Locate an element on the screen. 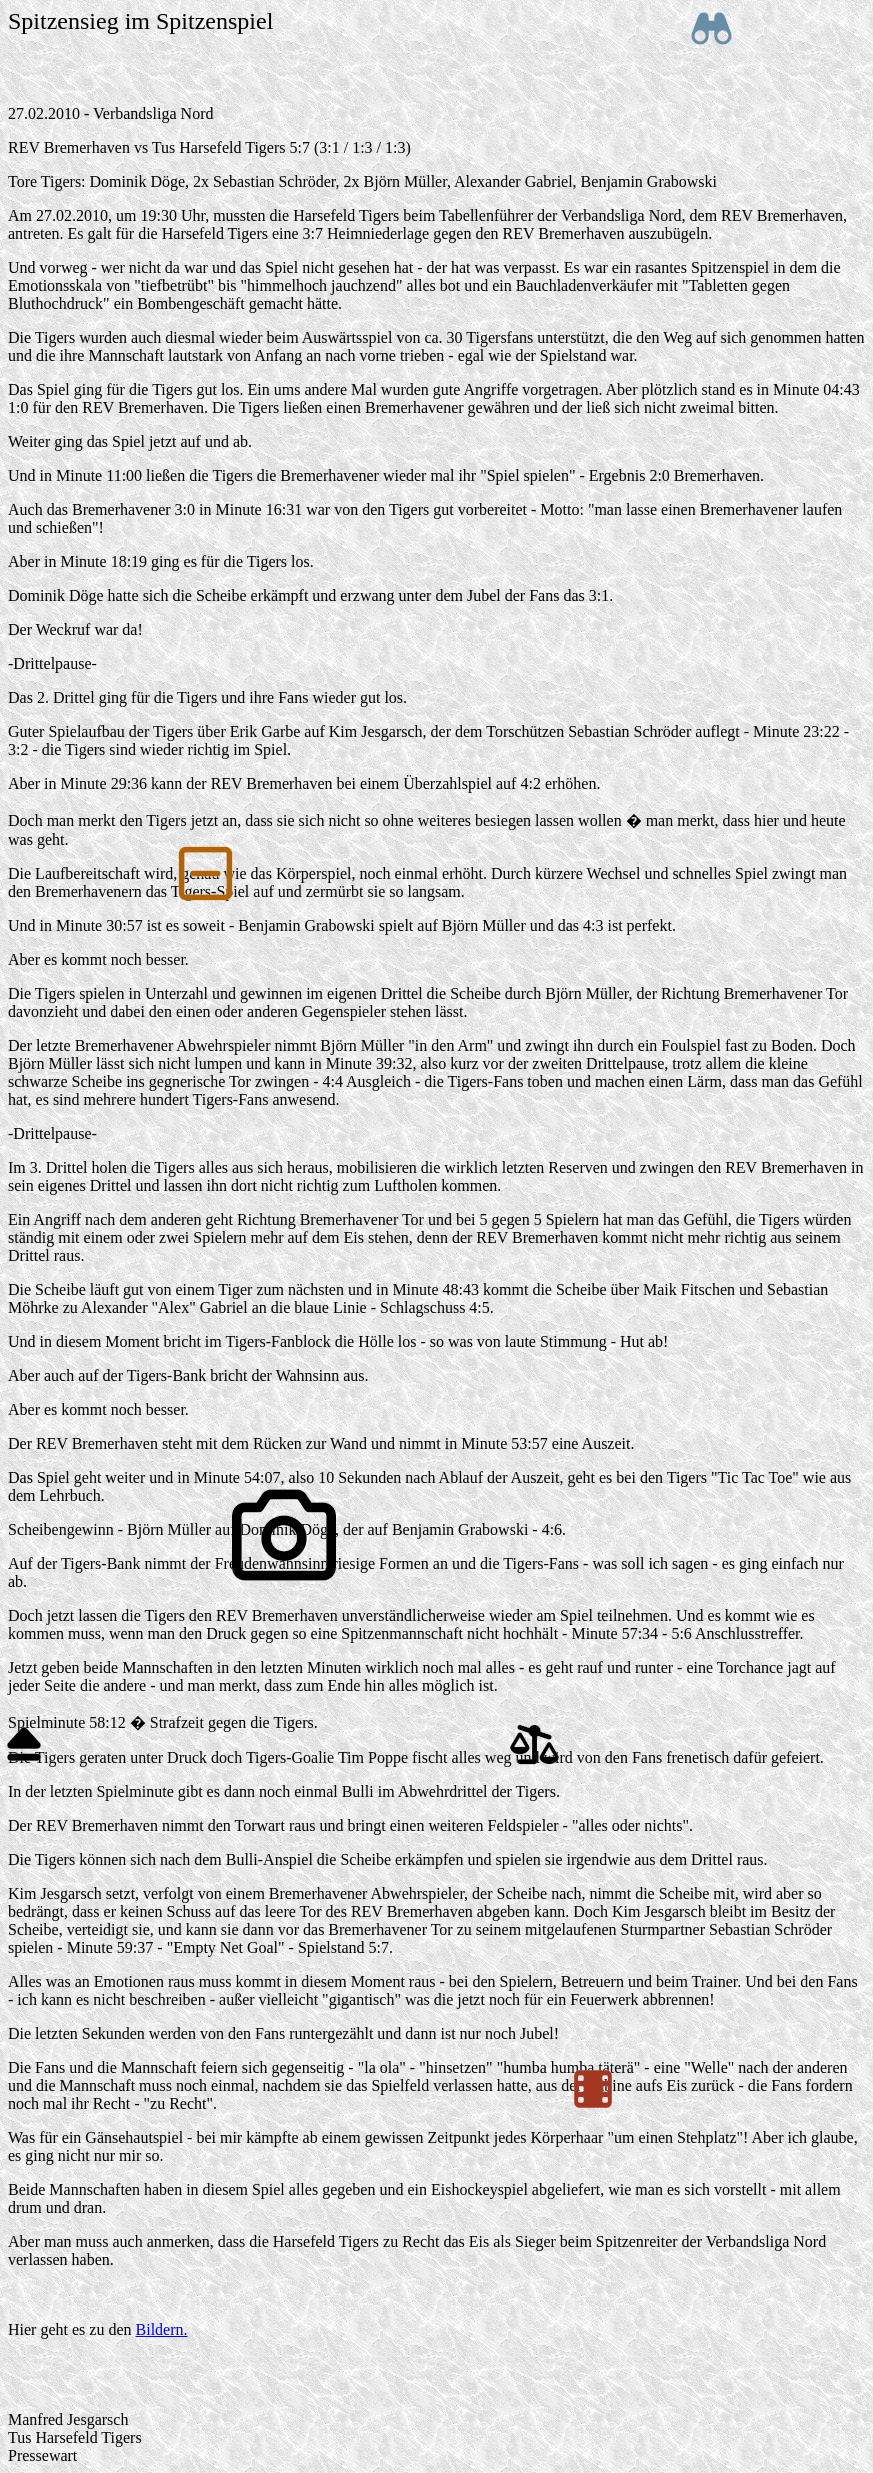 The width and height of the screenshot is (873, 2473). remove a file from the diff view is located at coordinates (205, 873).